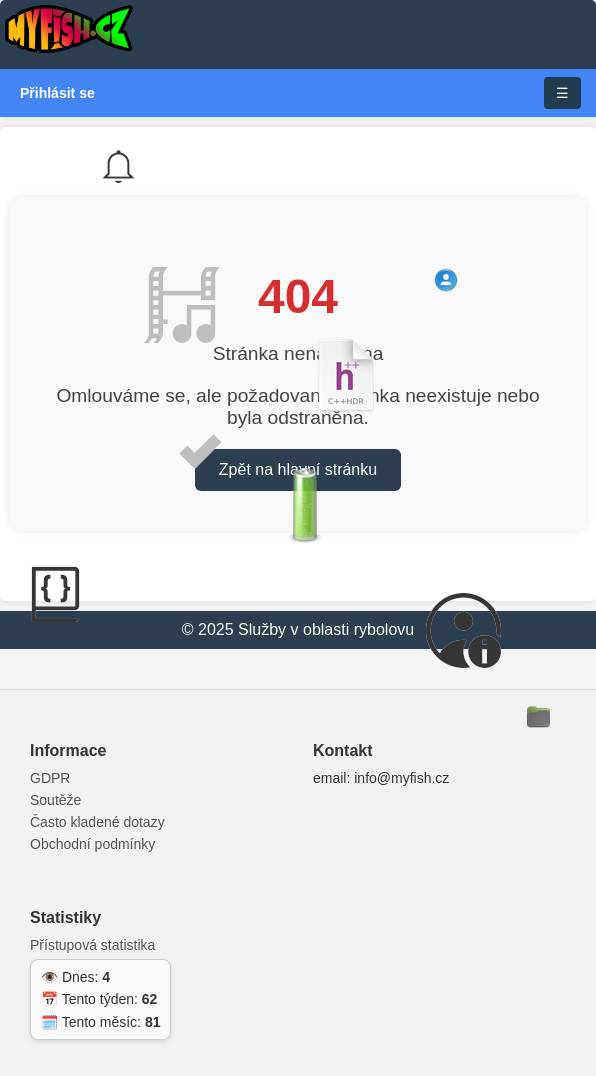 The image size is (596, 1076). I want to click on default user profile avatar, so click(446, 280).